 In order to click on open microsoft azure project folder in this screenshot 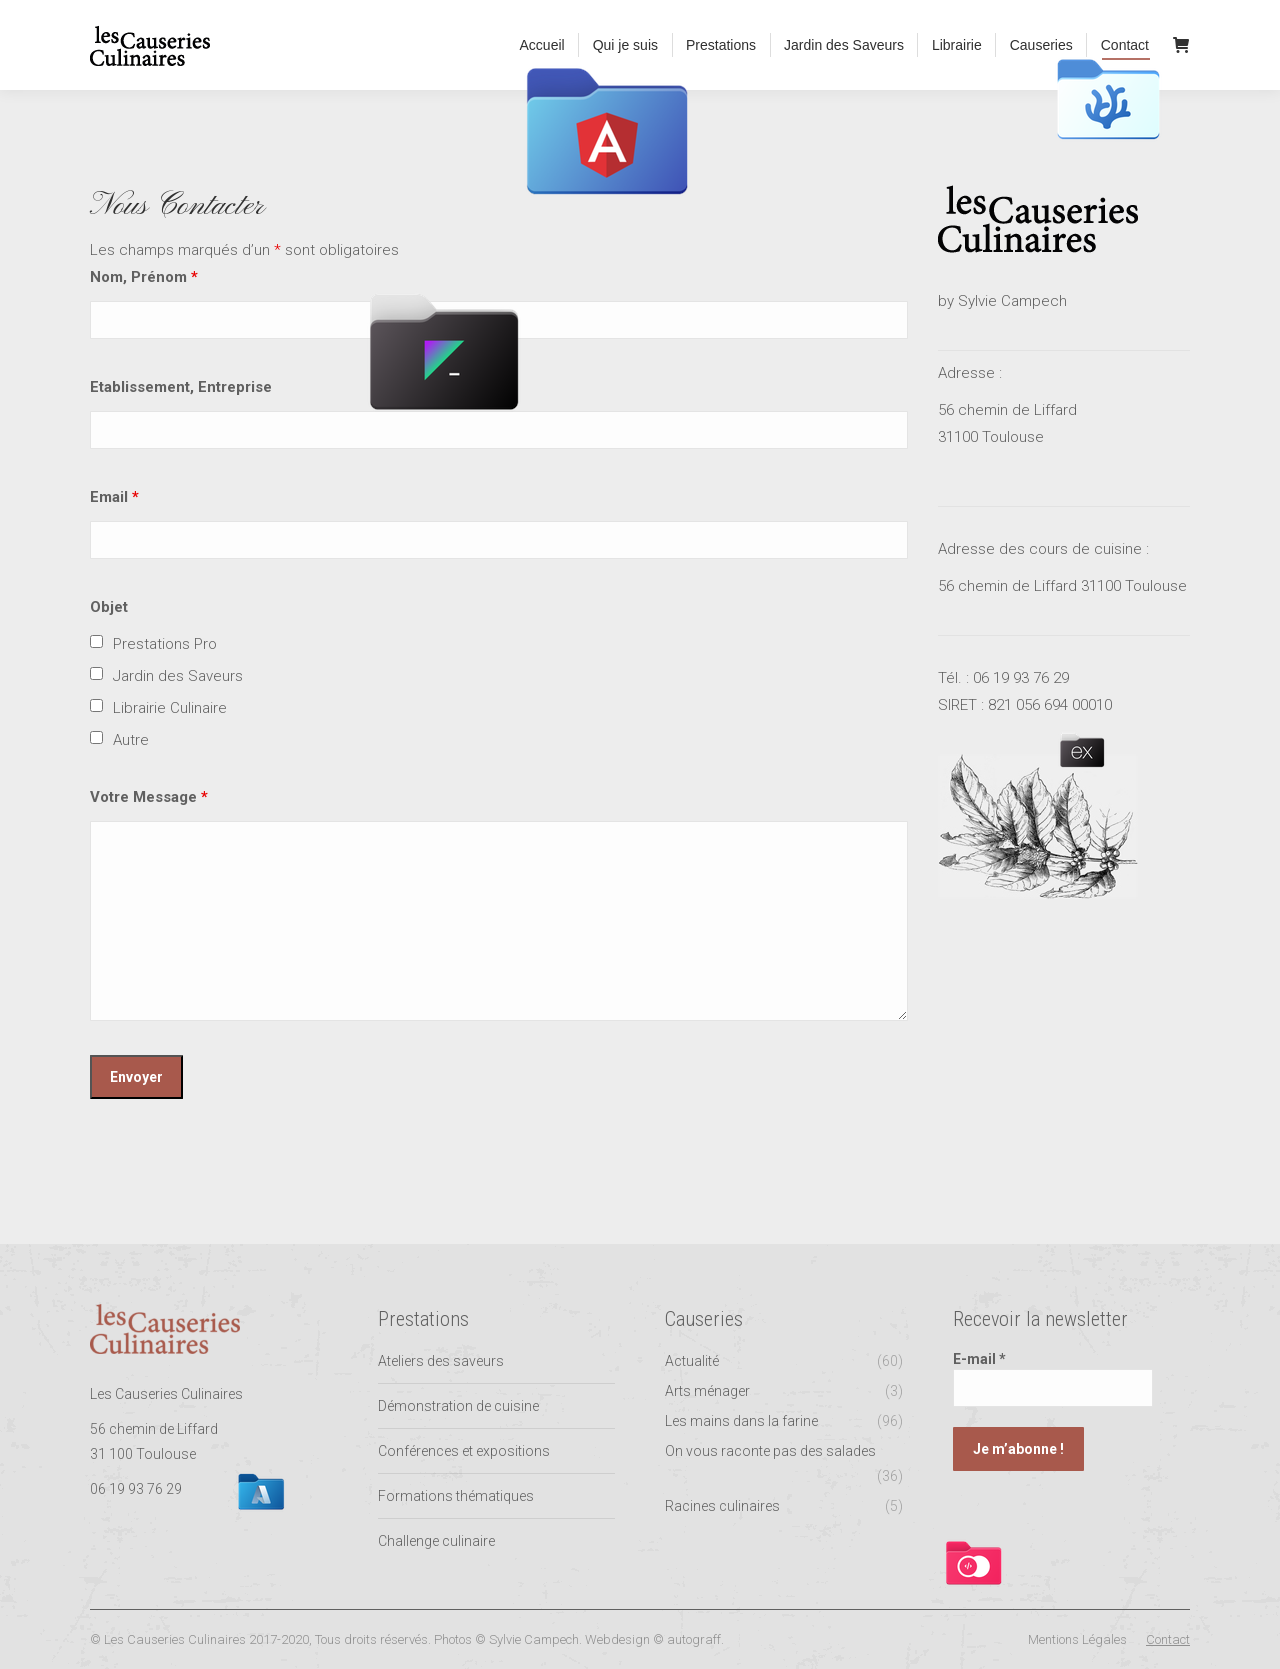, I will do `click(261, 1493)`.